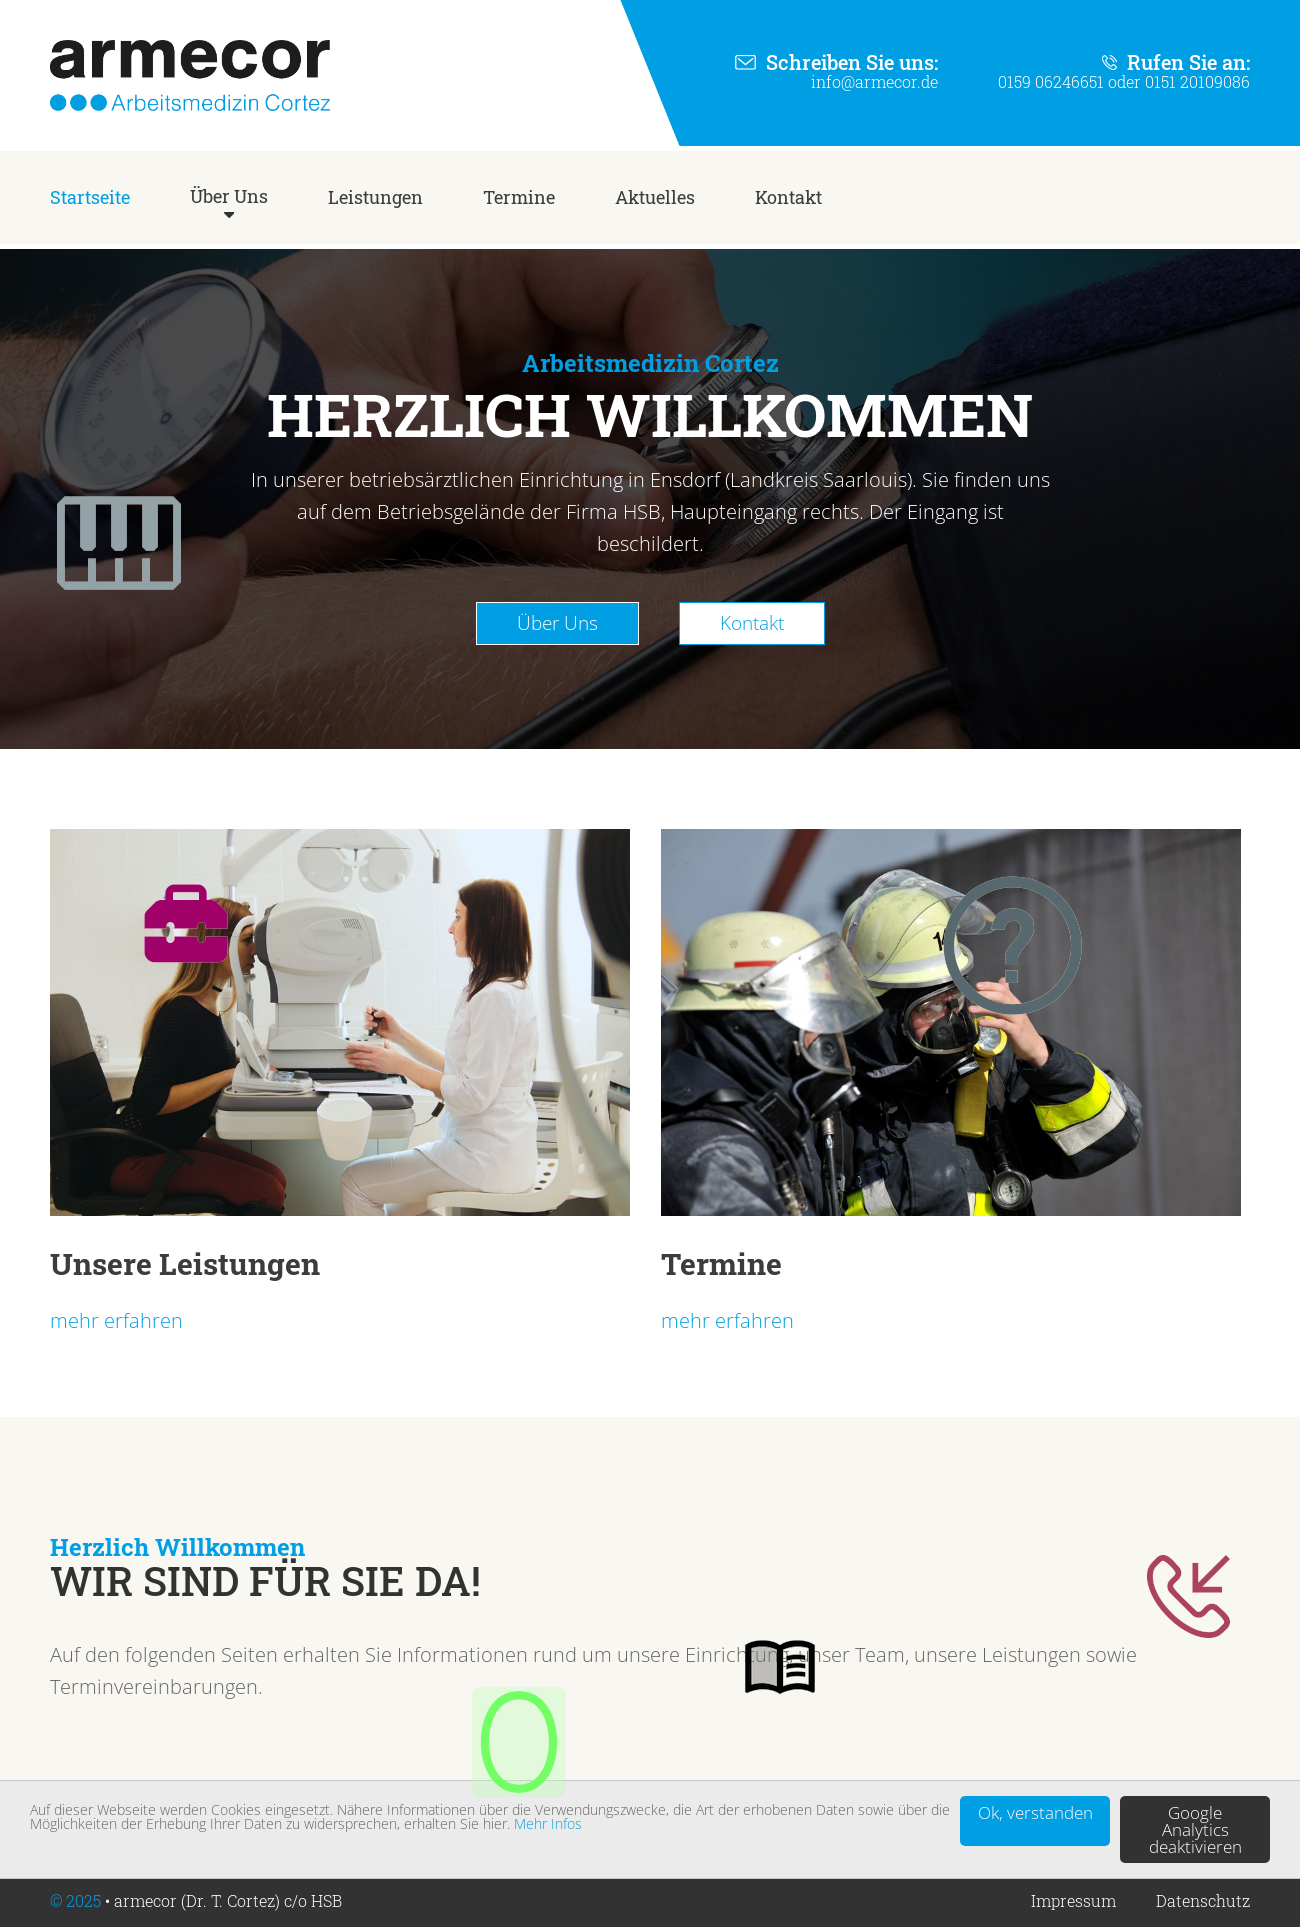 This screenshot has width=1300, height=1927. What do you see at coordinates (519, 1742) in the screenshot?
I see `represents the number zero in a numeric input or display` at bounding box center [519, 1742].